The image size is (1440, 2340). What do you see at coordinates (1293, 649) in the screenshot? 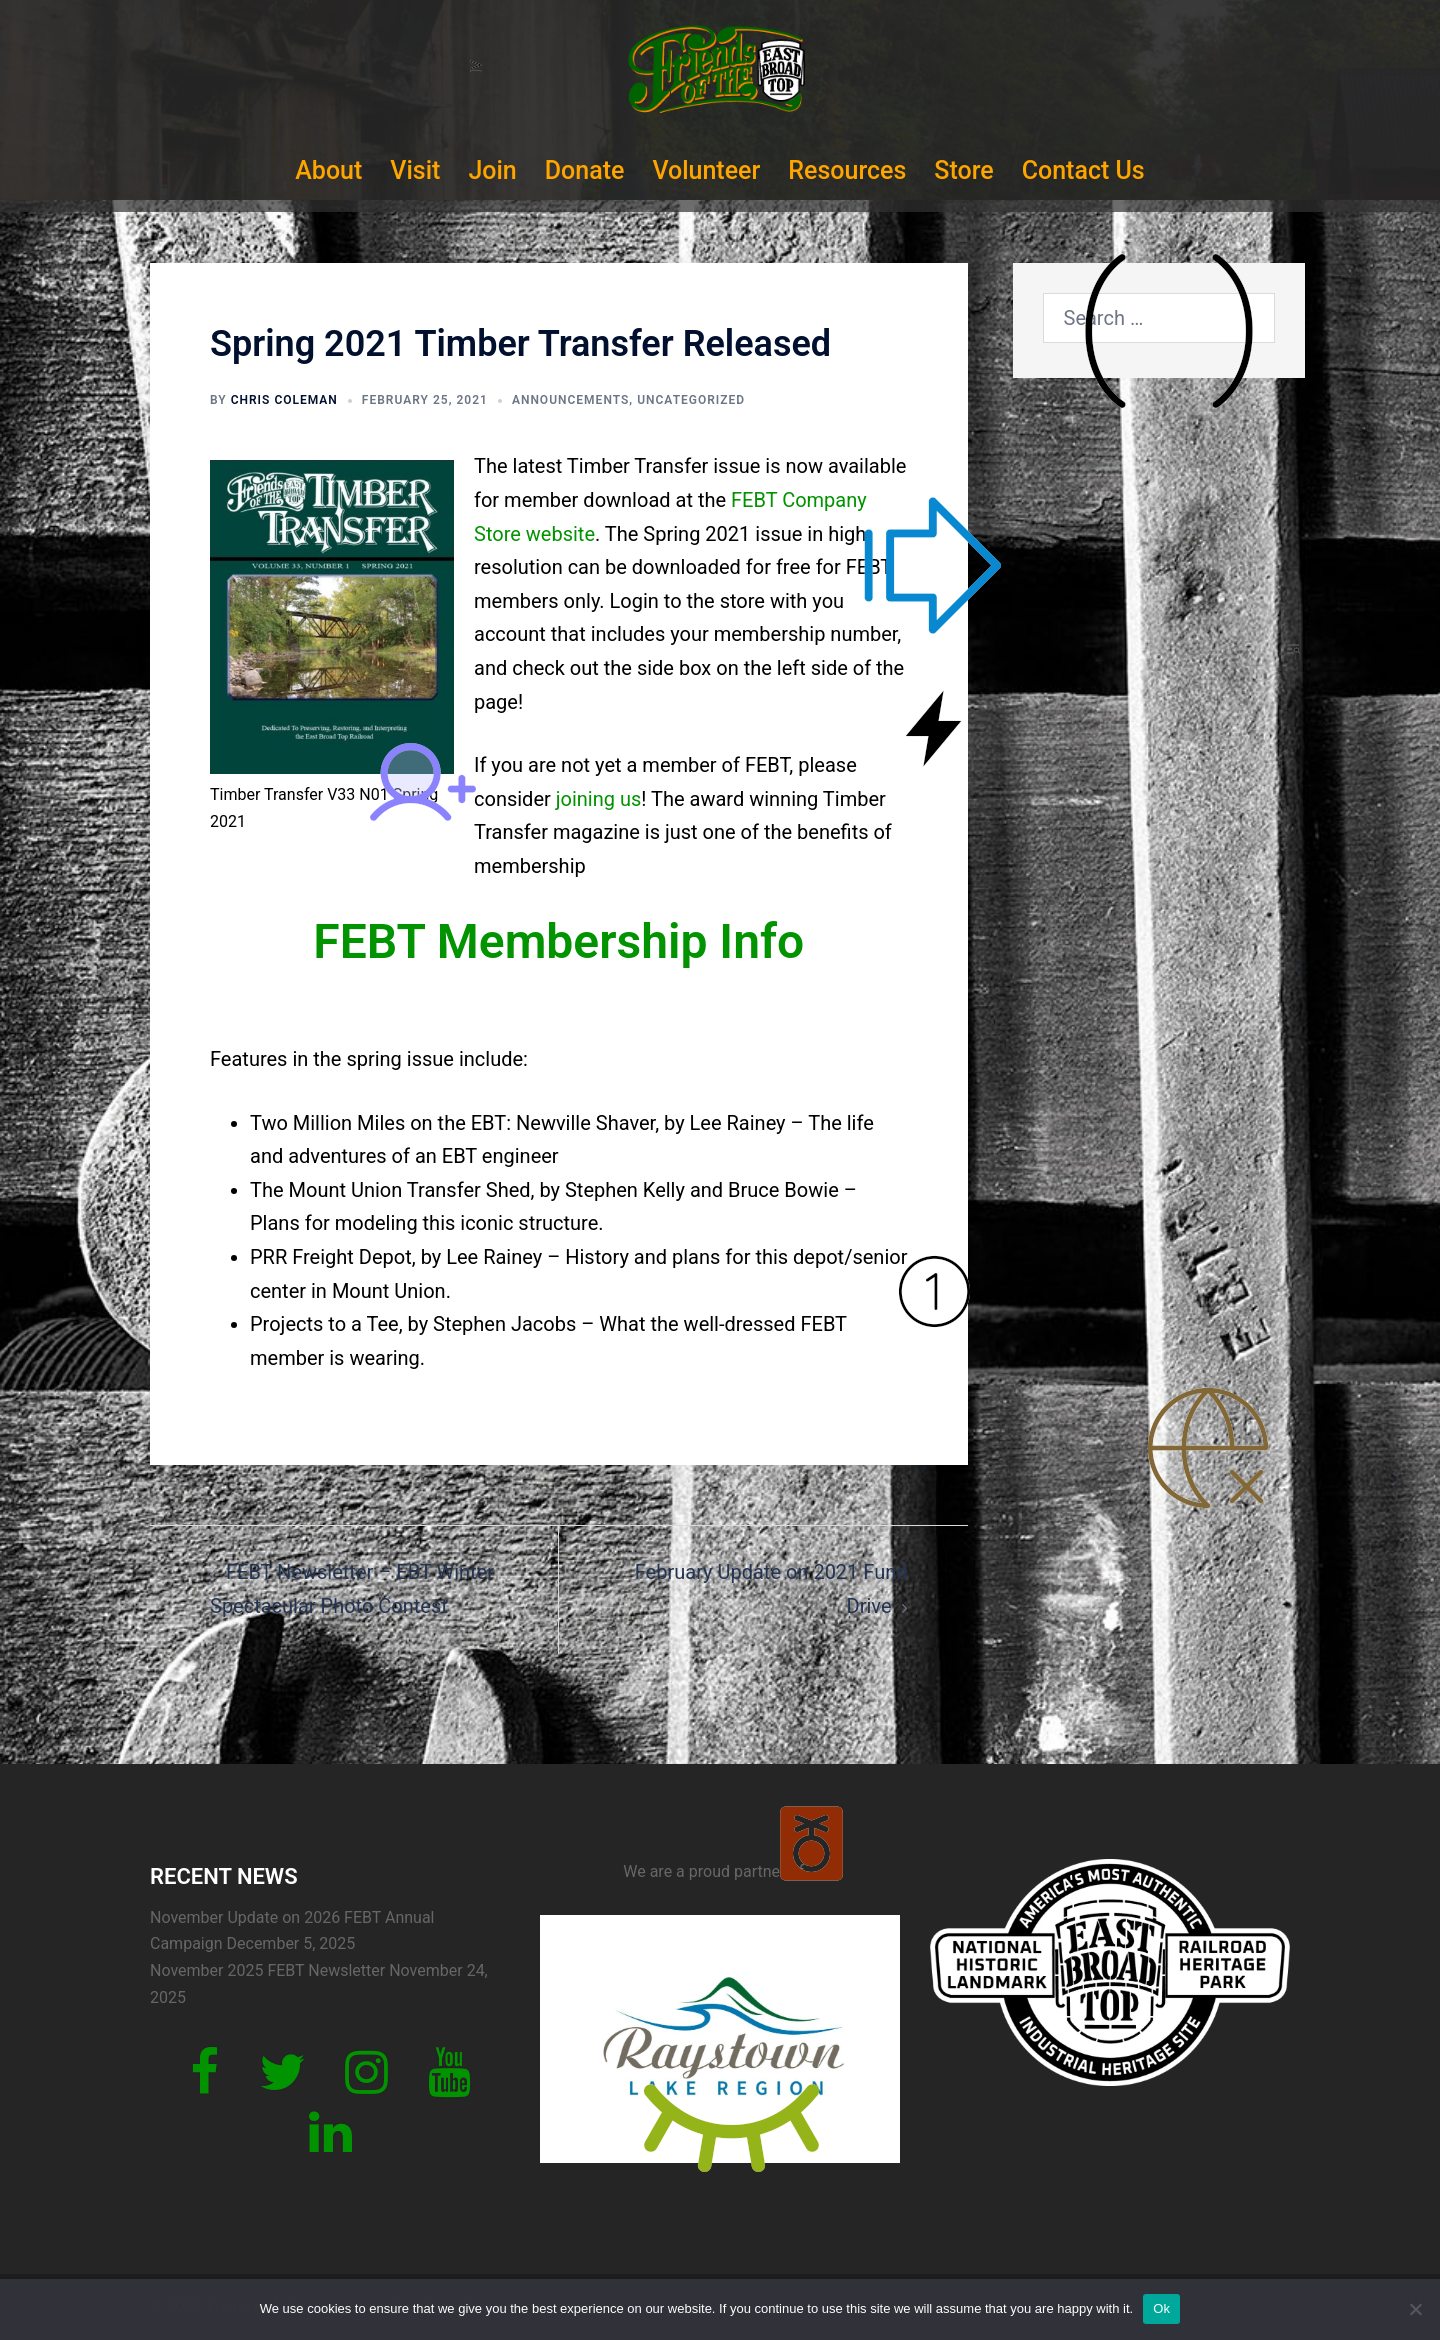
I see `search within a list or document` at bounding box center [1293, 649].